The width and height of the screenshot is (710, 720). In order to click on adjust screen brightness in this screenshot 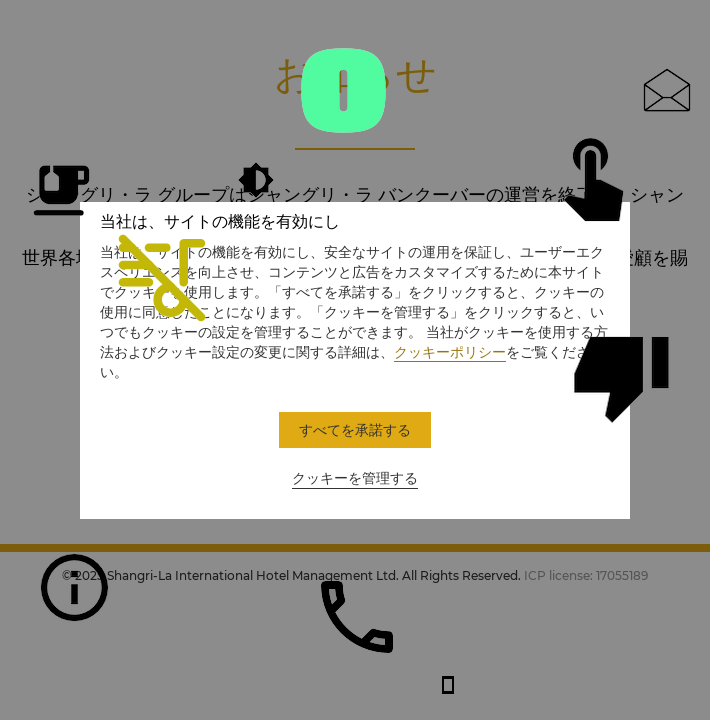, I will do `click(256, 180)`.